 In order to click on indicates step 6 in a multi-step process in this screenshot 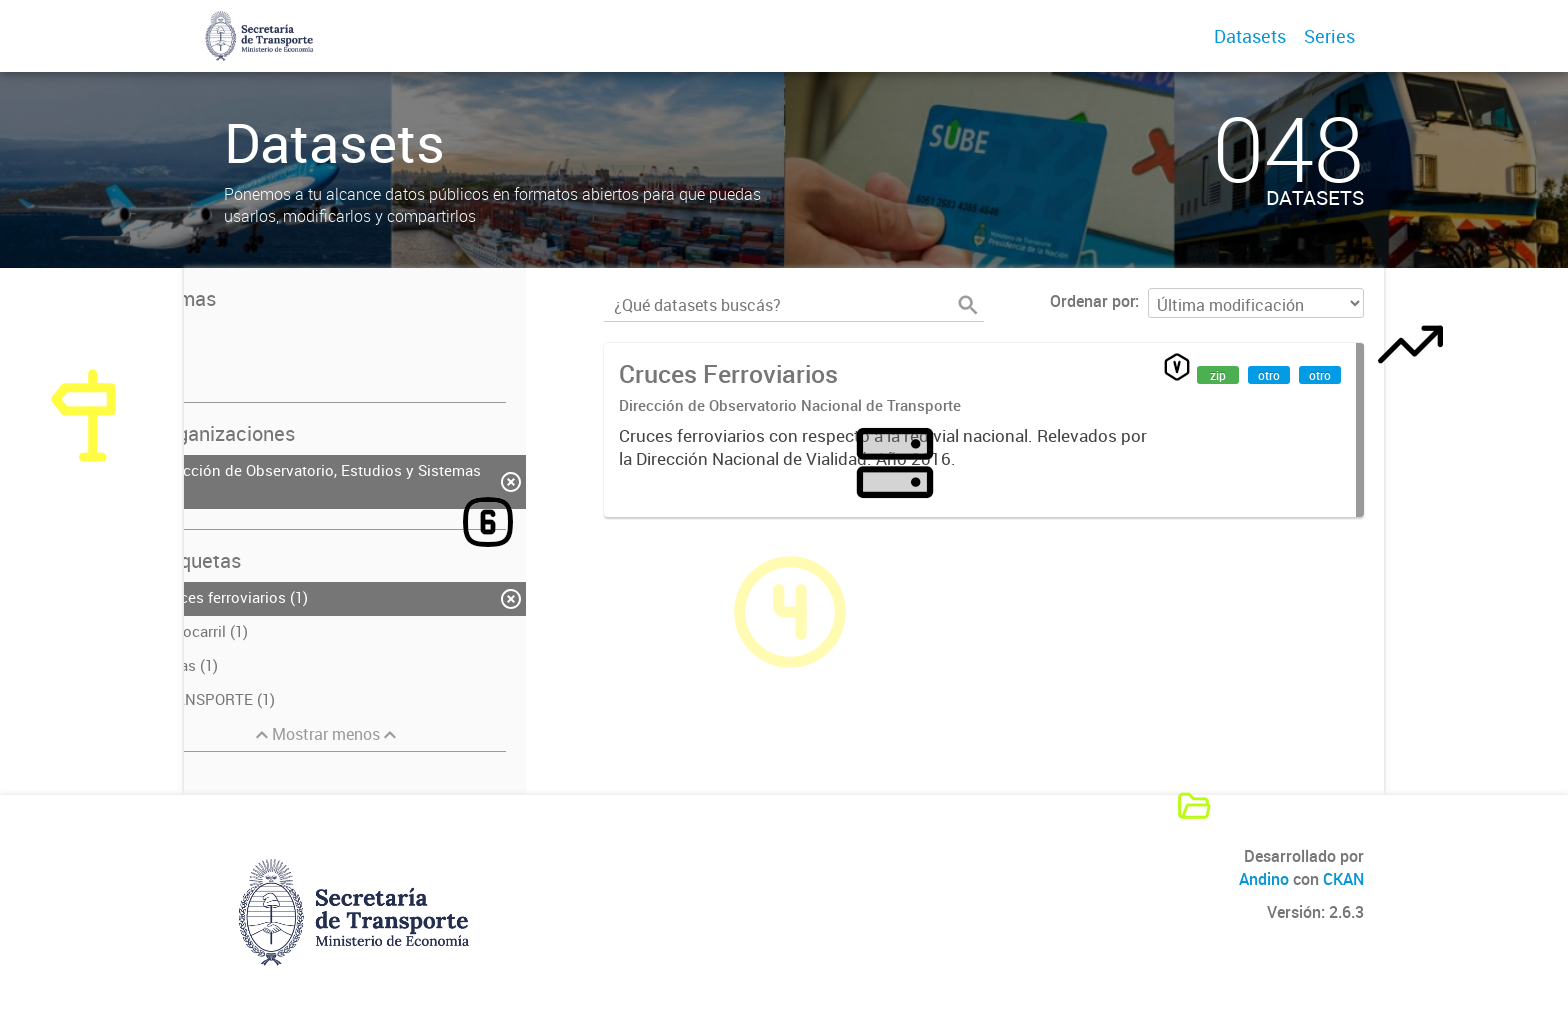, I will do `click(488, 522)`.